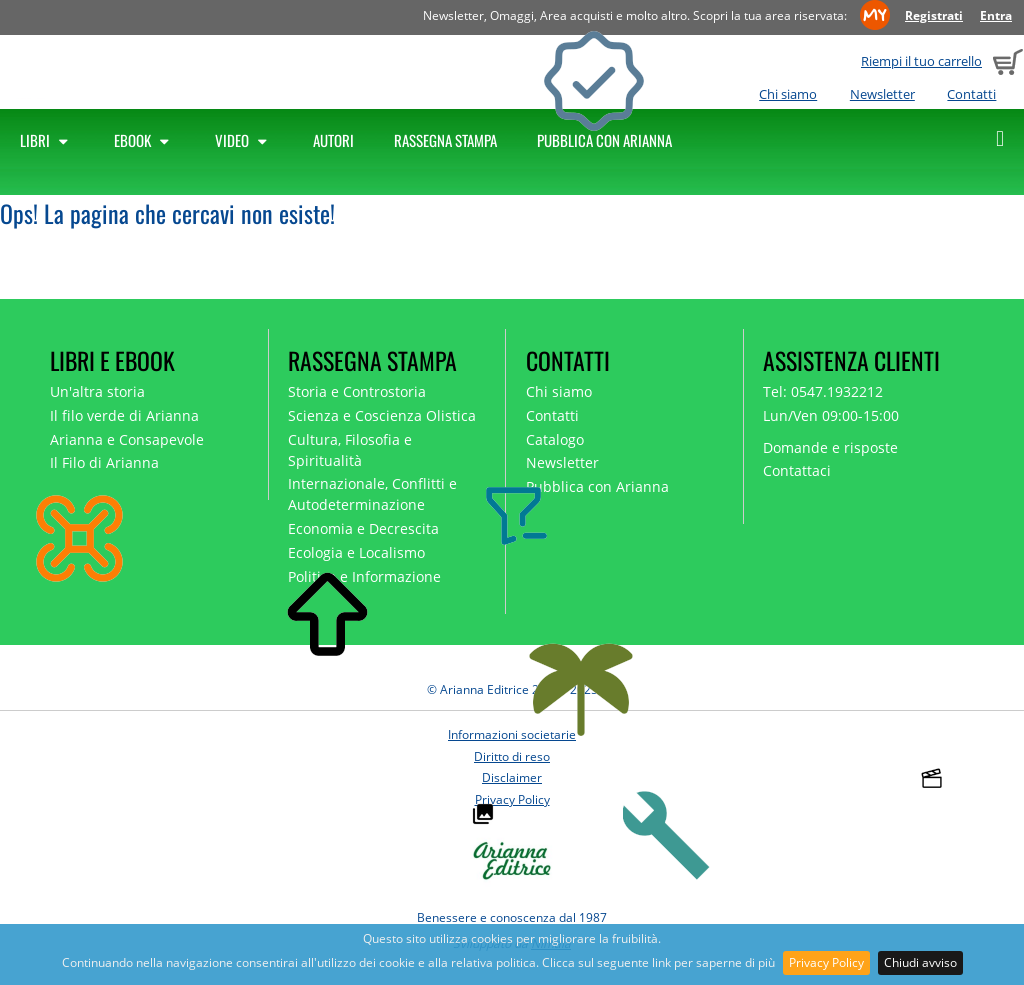 This screenshot has width=1024, height=985. I want to click on indicates tropical or vacation-related content, so click(581, 688).